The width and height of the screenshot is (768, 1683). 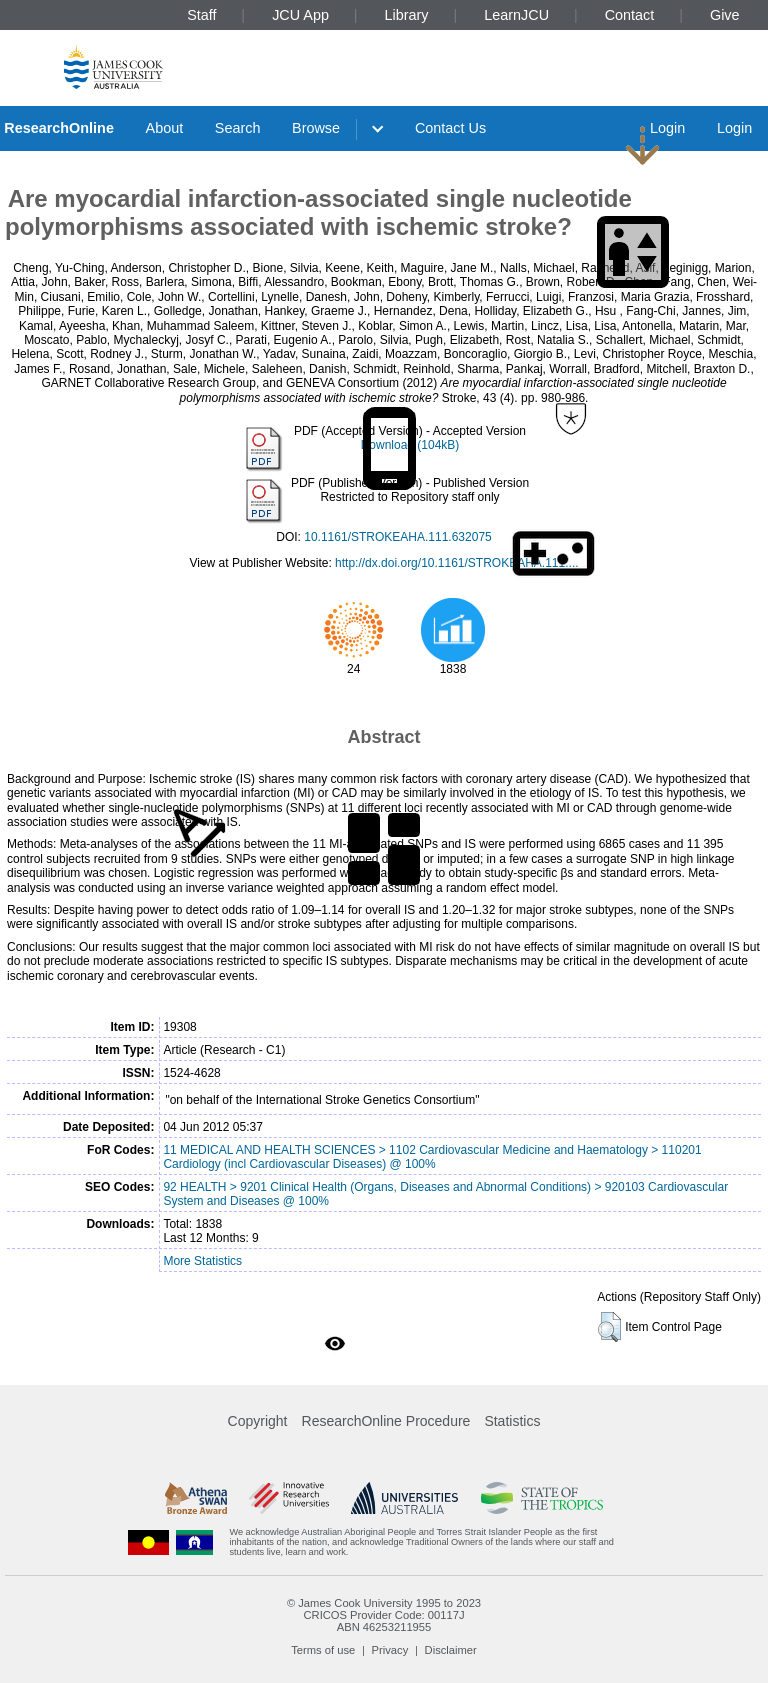 What do you see at coordinates (389, 448) in the screenshot?
I see `access mobile device settings` at bounding box center [389, 448].